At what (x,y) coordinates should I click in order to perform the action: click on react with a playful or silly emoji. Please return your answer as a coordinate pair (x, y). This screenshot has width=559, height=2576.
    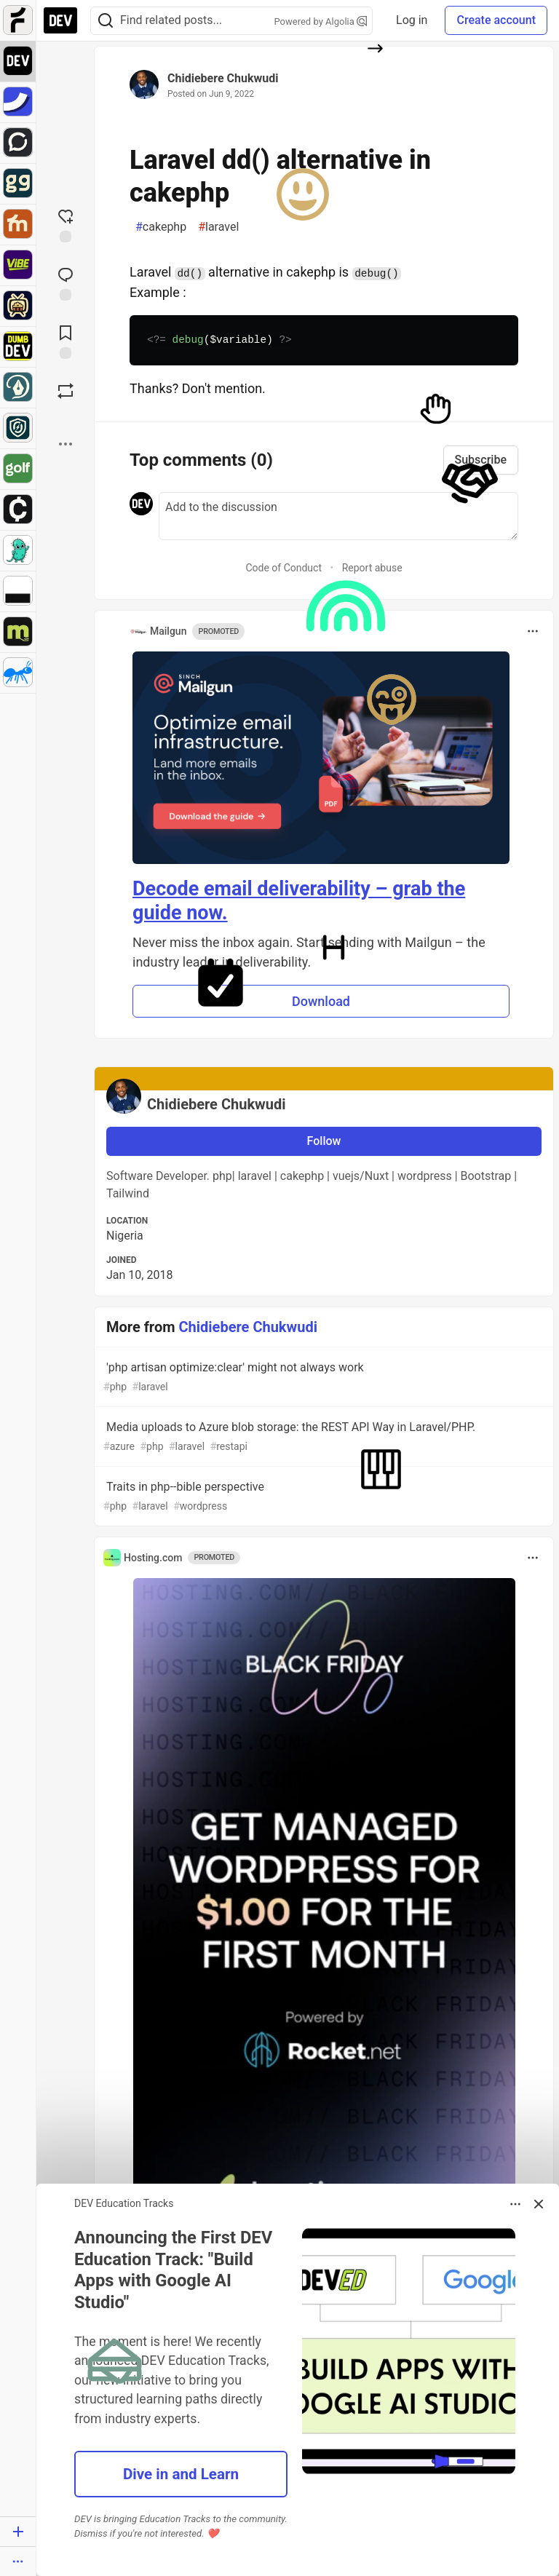
    Looking at the image, I should click on (392, 699).